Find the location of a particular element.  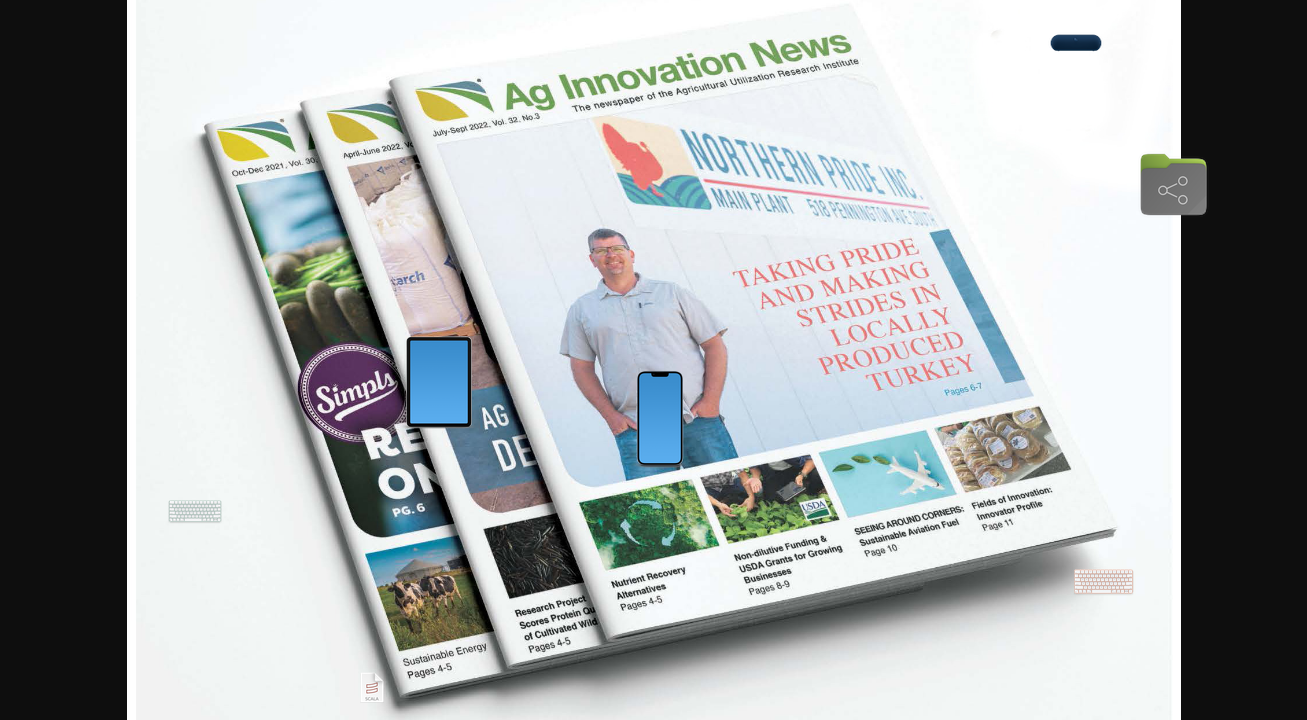

a scala source code file is located at coordinates (372, 688).